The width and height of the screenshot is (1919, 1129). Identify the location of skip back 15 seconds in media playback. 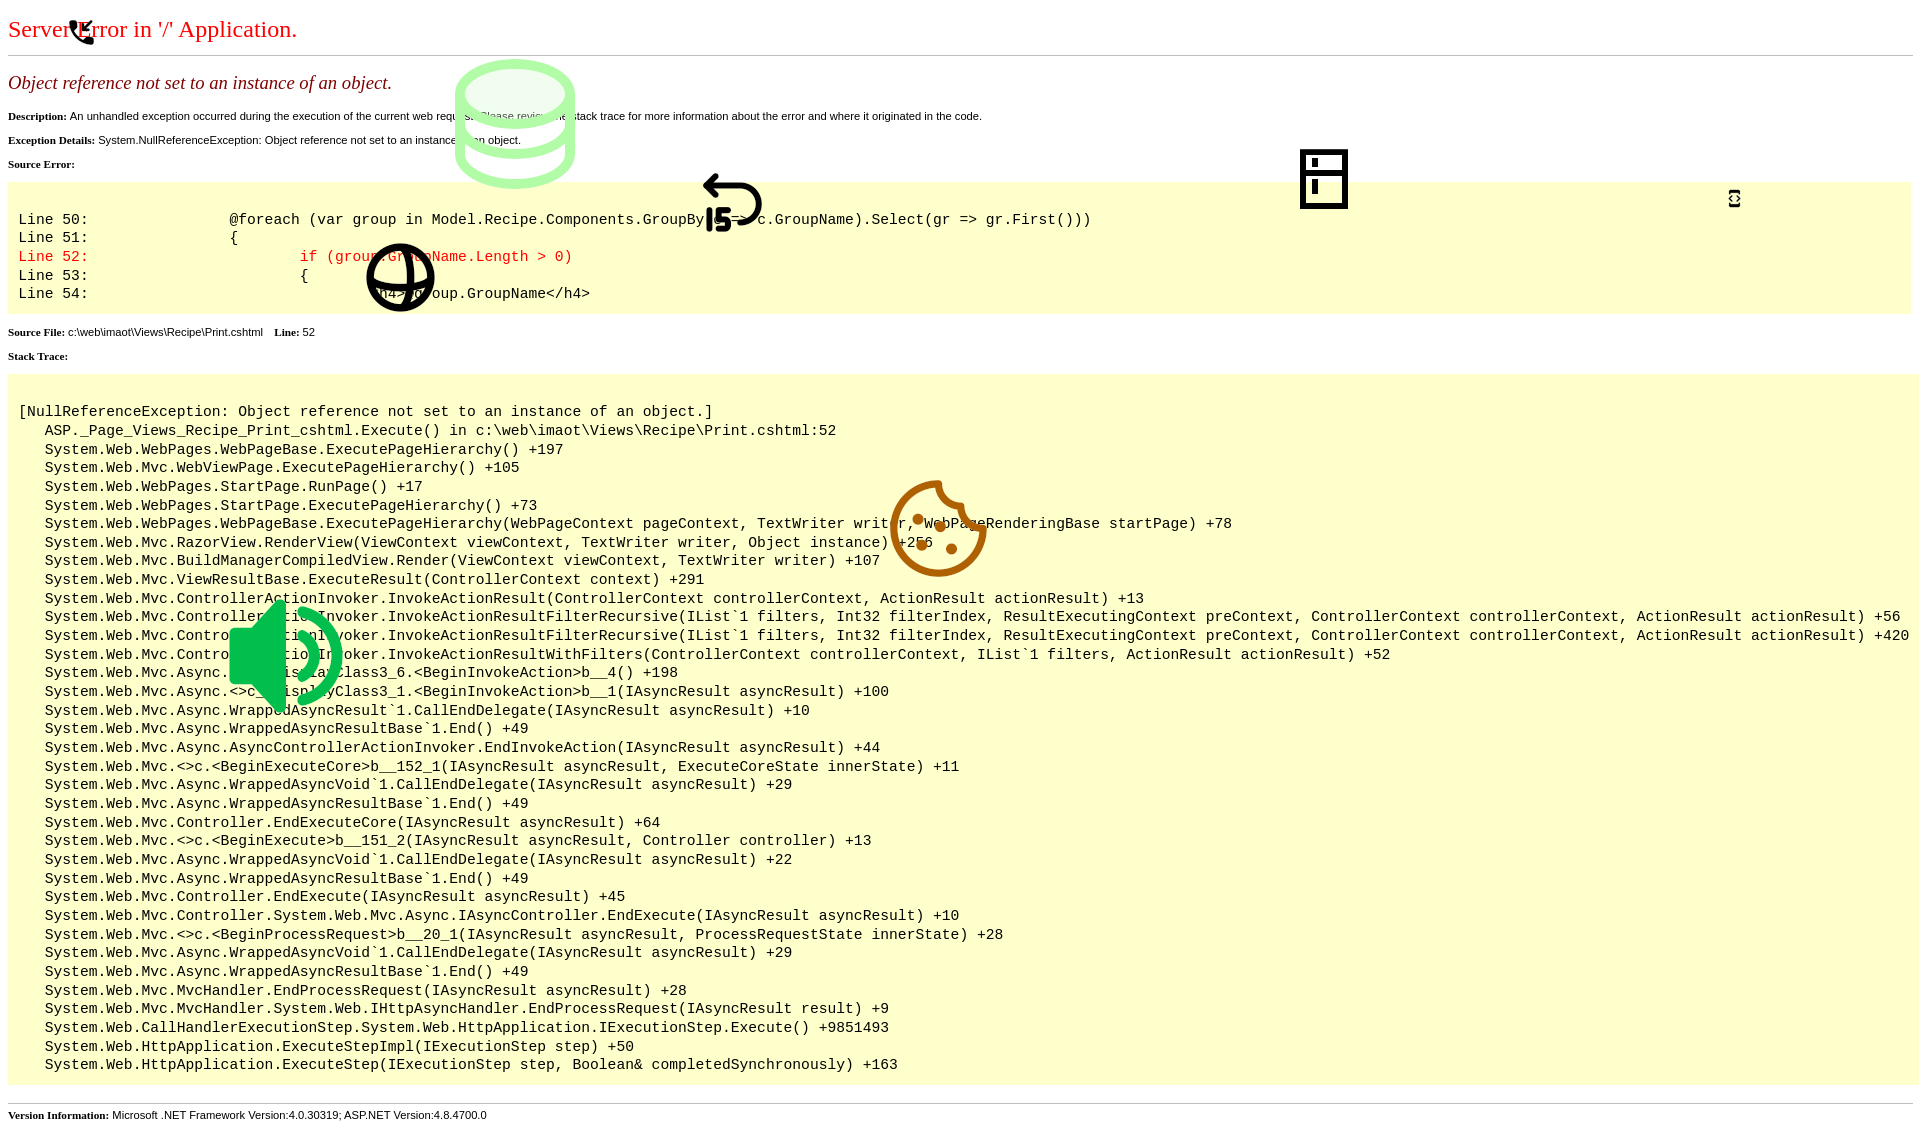
(731, 204).